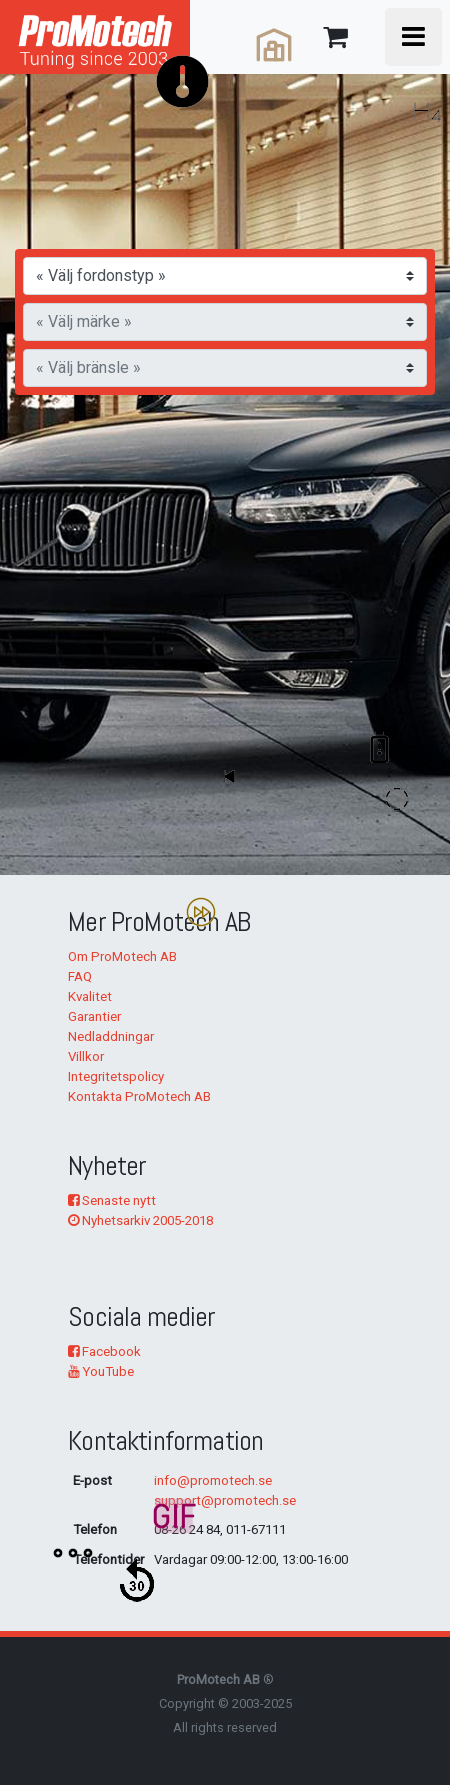 This screenshot has width=450, height=1785. What do you see at coordinates (174, 1516) in the screenshot?
I see `insert a gif into your message` at bounding box center [174, 1516].